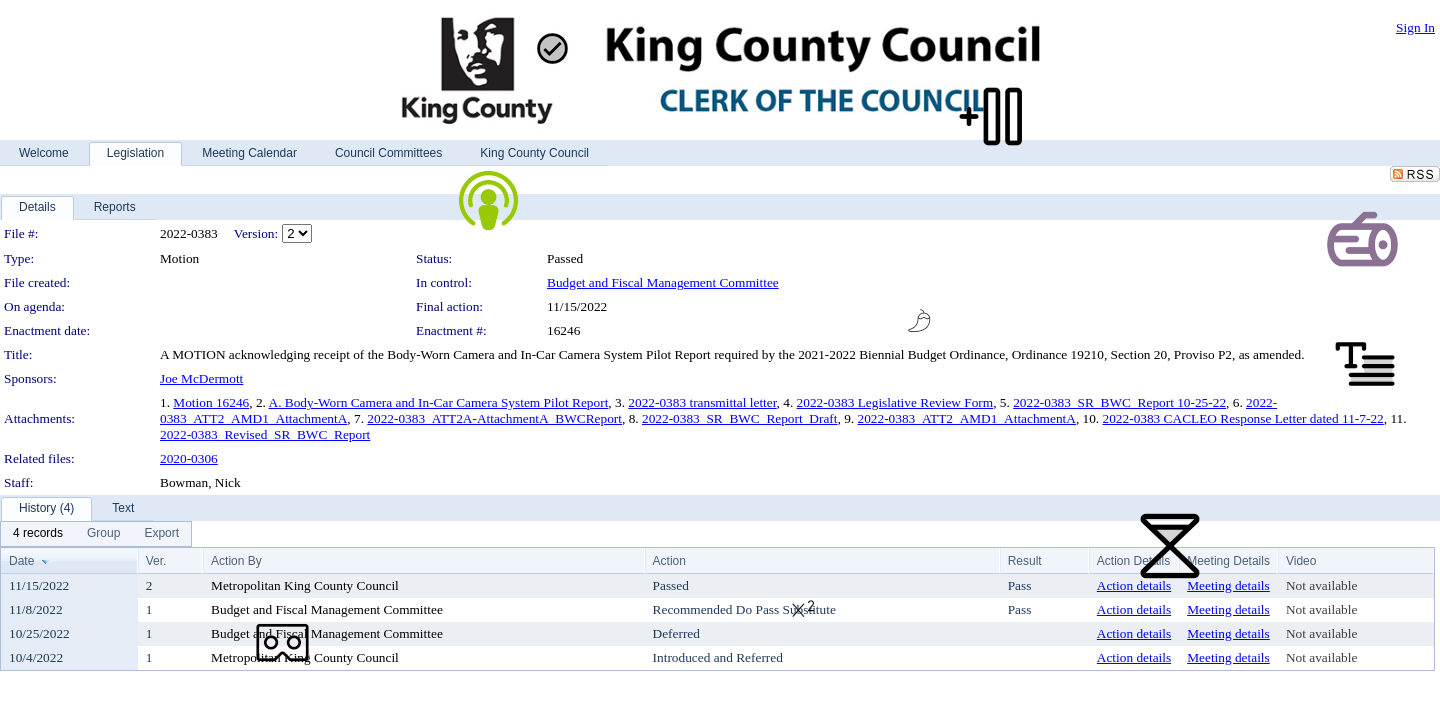  I want to click on indicates high time remaining on a timer or process, so click(1170, 546).